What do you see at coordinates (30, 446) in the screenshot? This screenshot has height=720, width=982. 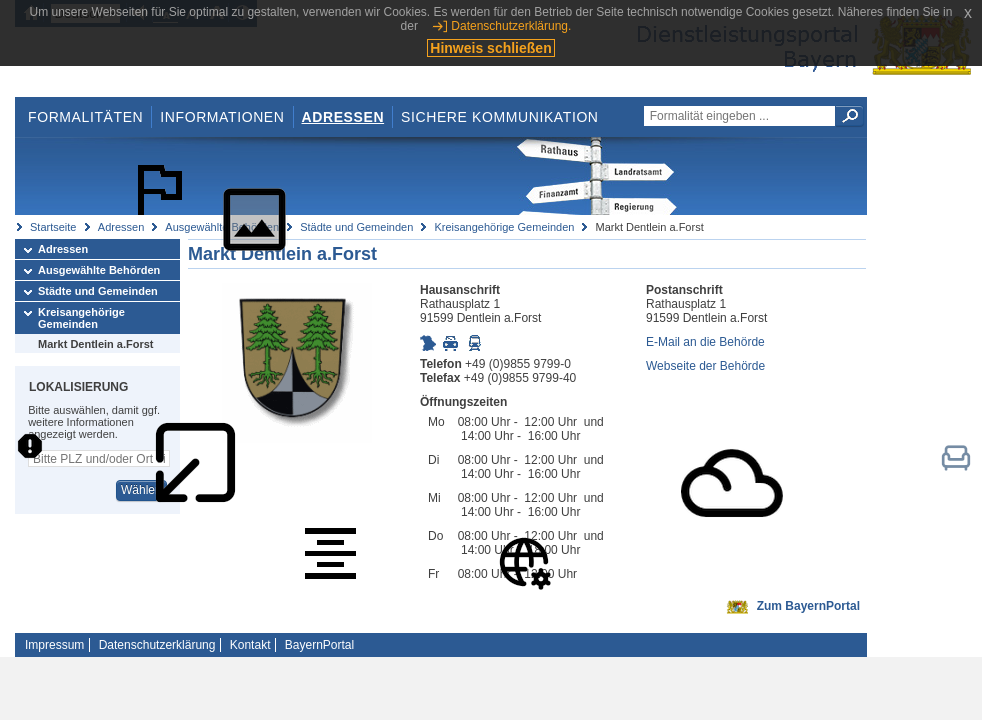 I see `report a problem or issue` at bounding box center [30, 446].